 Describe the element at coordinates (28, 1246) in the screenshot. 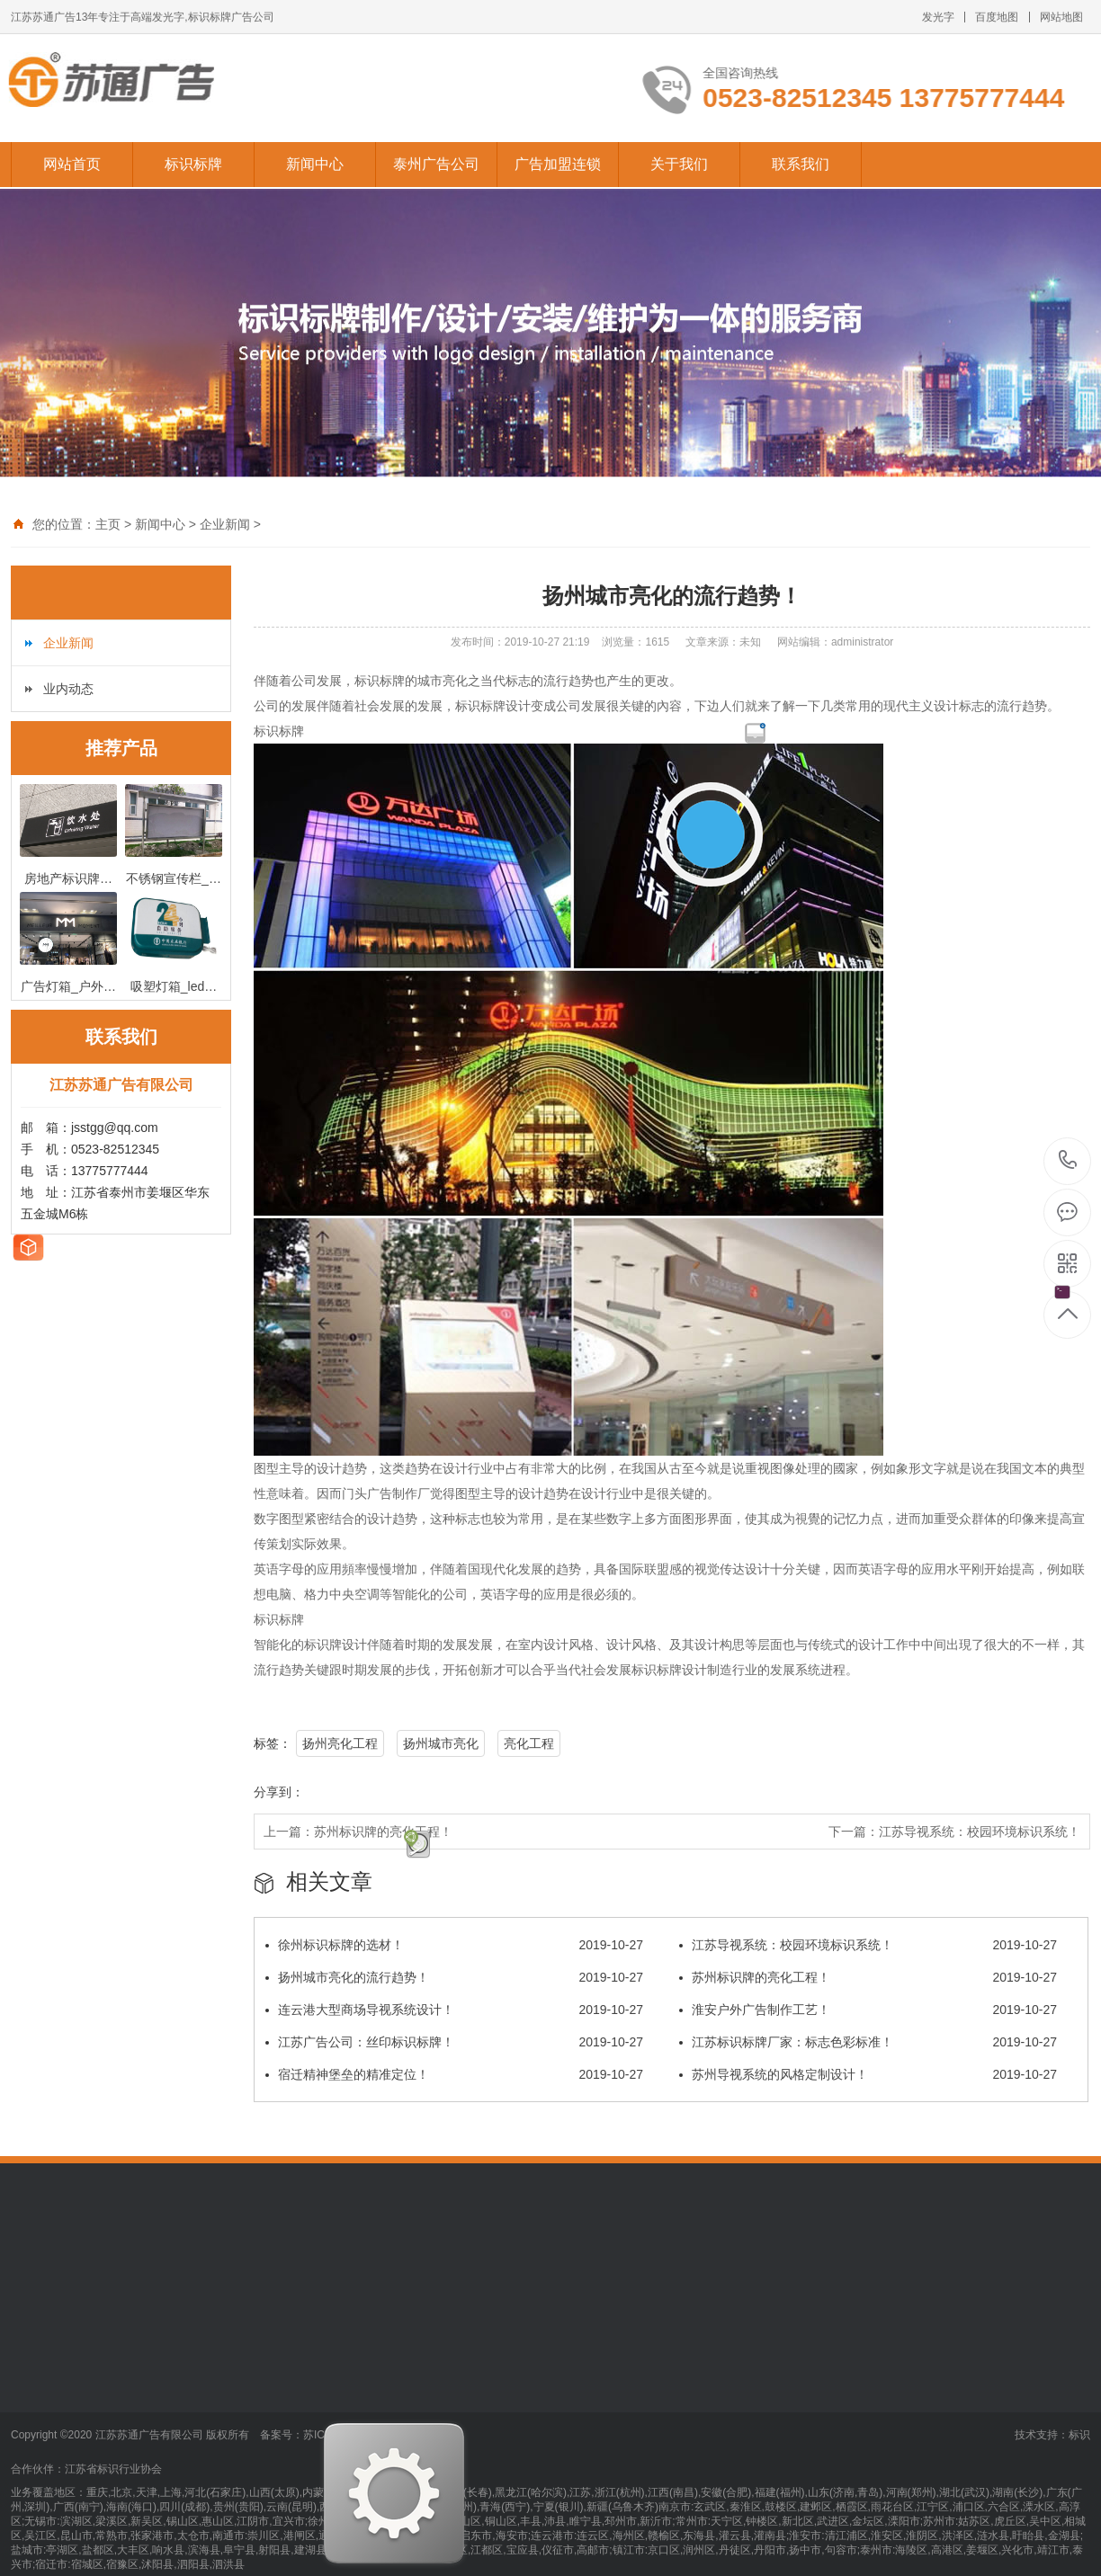

I see `open a Blender 3D project file` at that location.